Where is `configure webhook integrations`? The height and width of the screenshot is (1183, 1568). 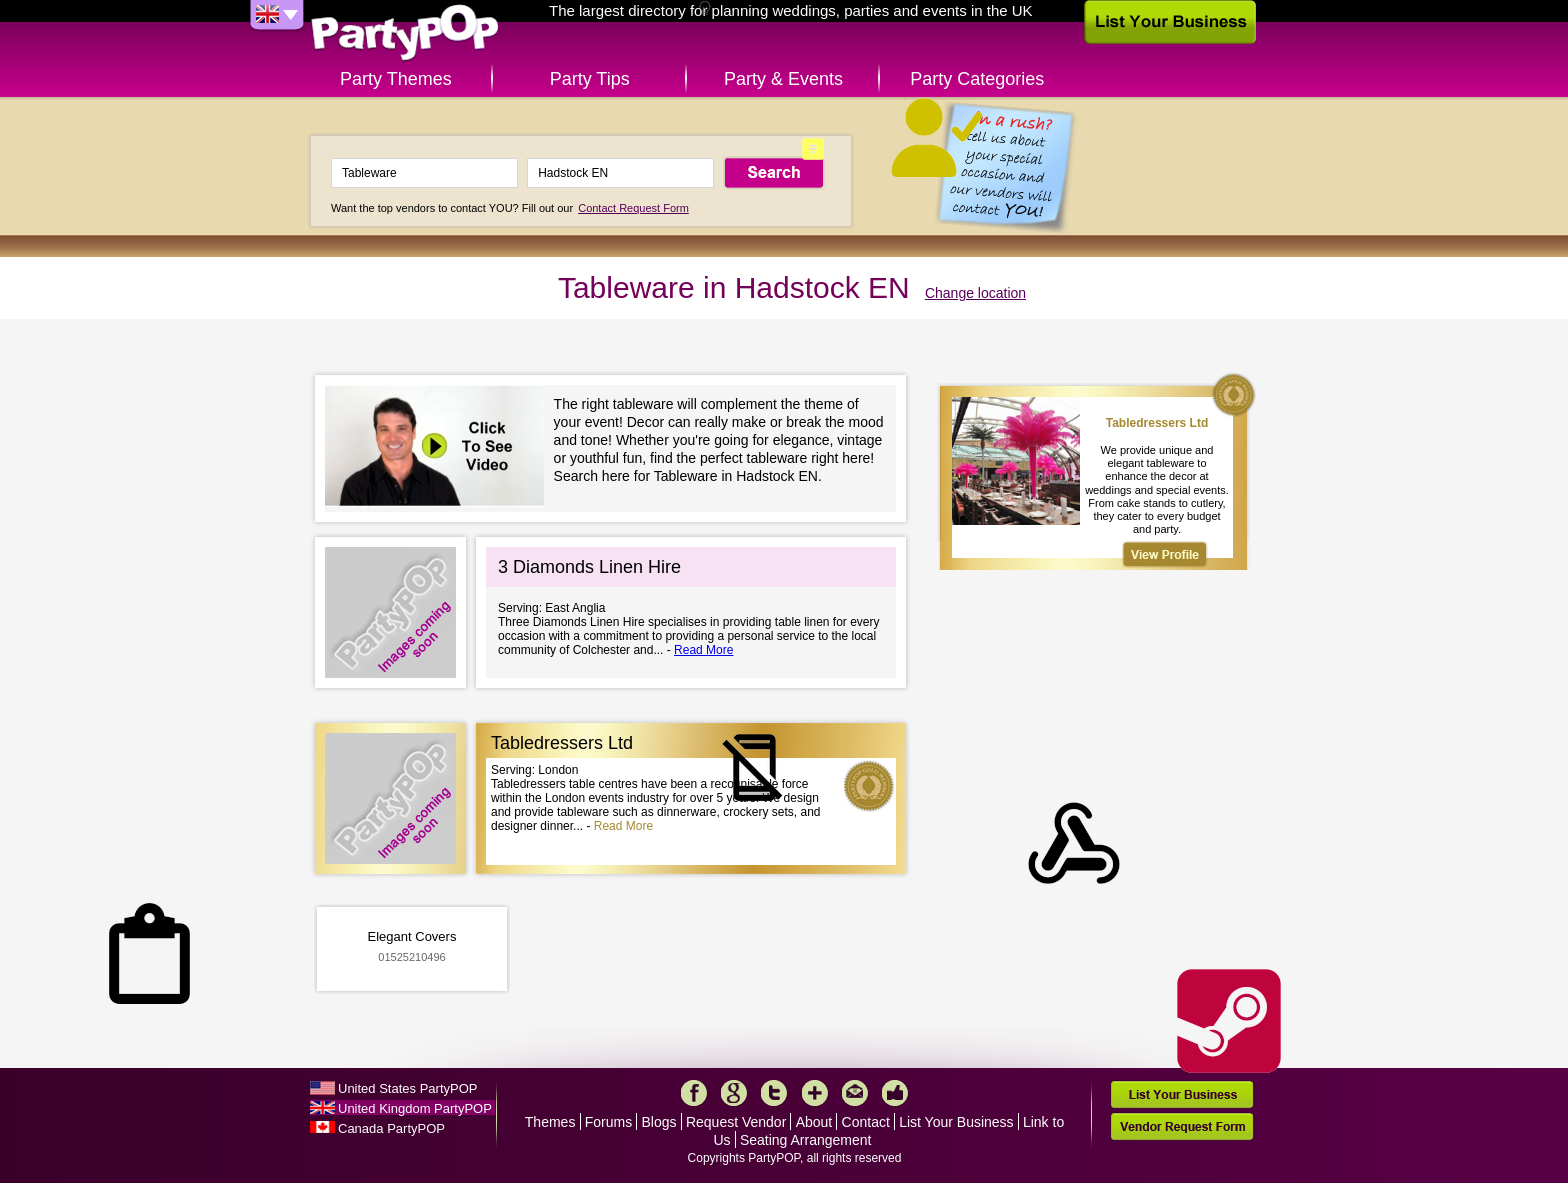 configure webhook integrations is located at coordinates (1074, 848).